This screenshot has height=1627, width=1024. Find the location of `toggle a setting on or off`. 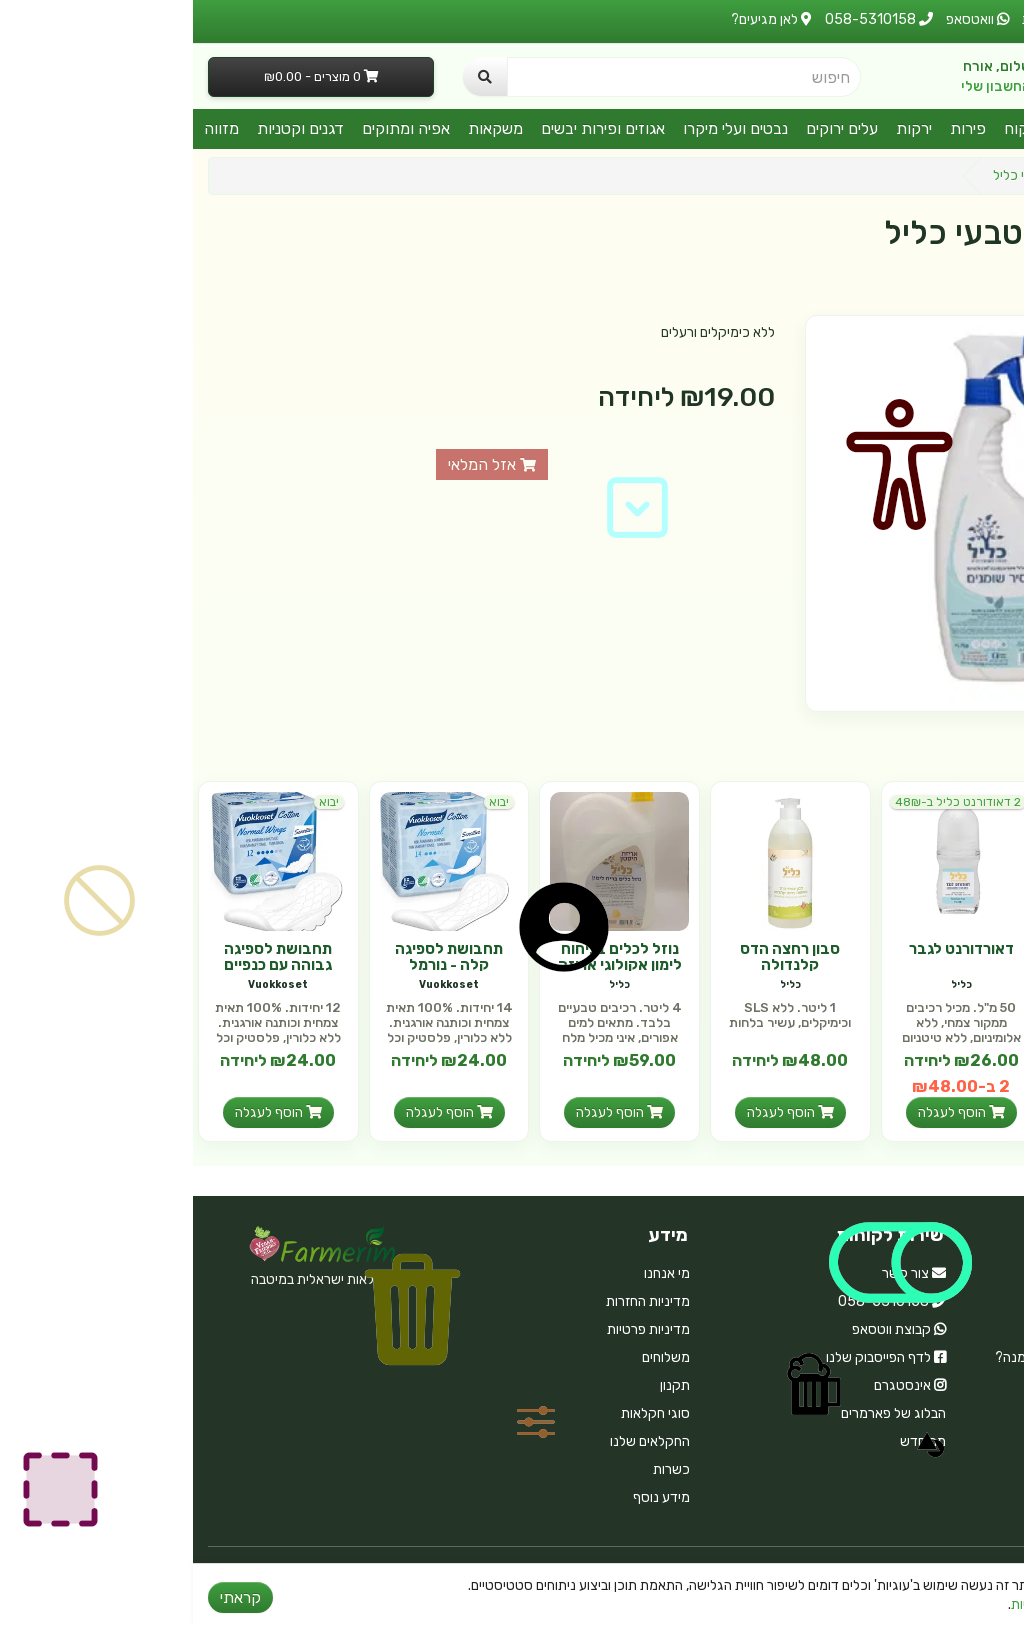

toggle a setting on or off is located at coordinates (900, 1262).